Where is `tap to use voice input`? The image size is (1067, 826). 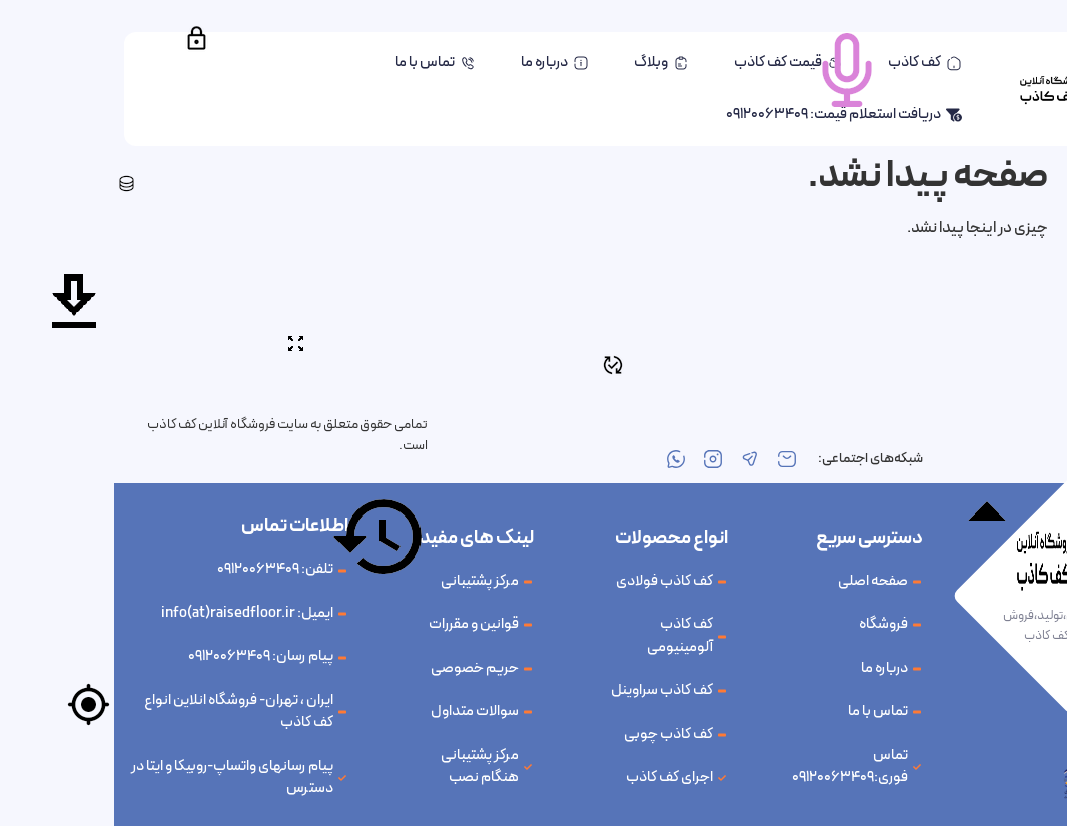 tap to use voice input is located at coordinates (847, 70).